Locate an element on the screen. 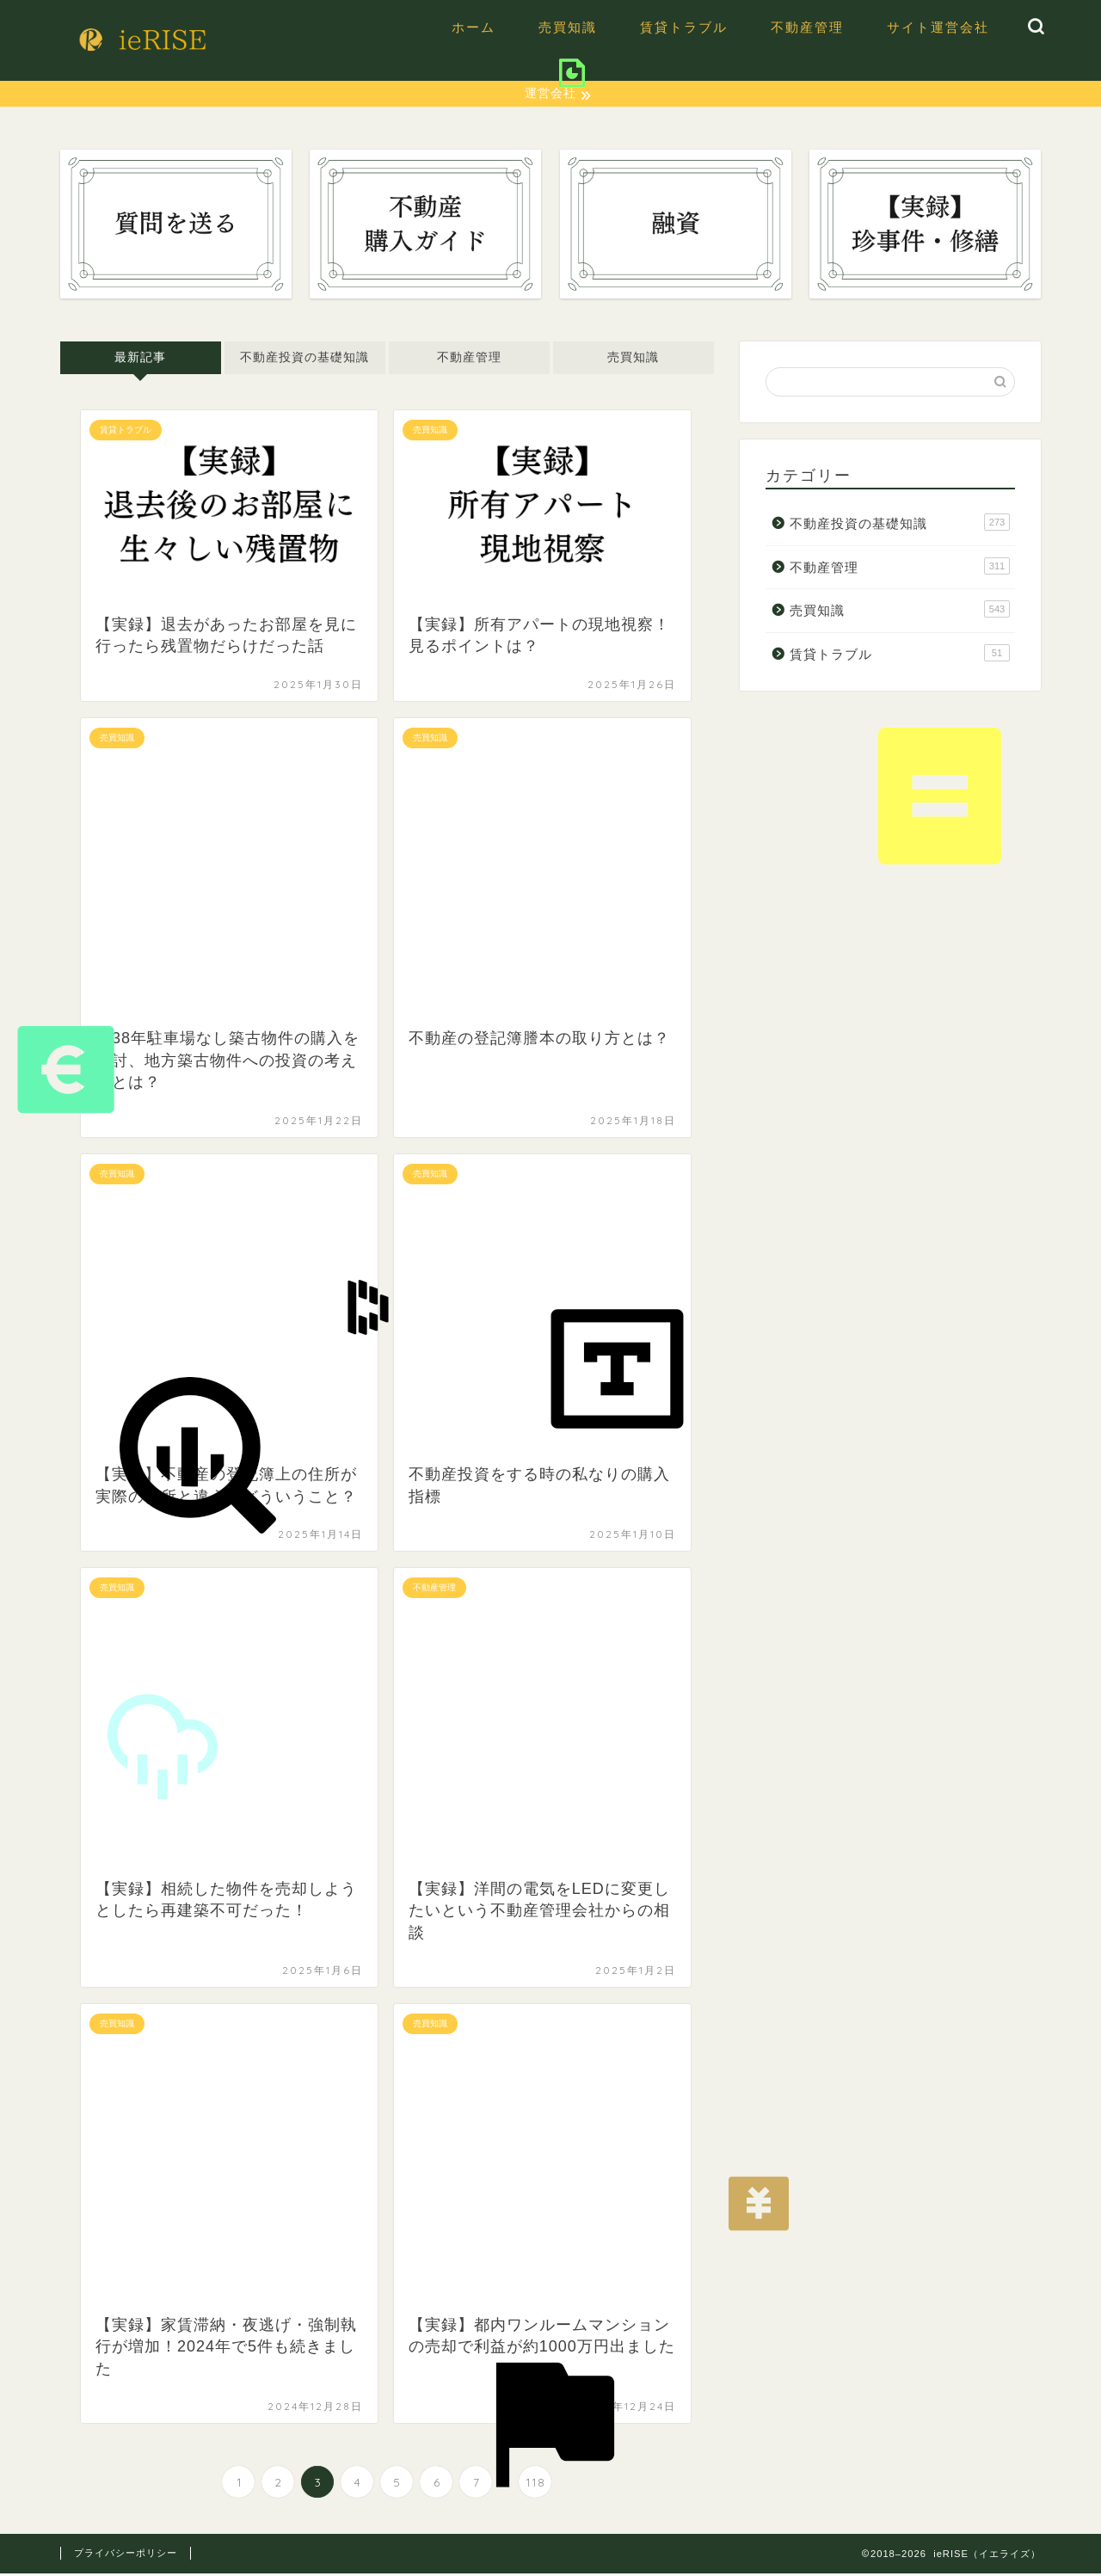  open dashlane password manager is located at coordinates (368, 1307).